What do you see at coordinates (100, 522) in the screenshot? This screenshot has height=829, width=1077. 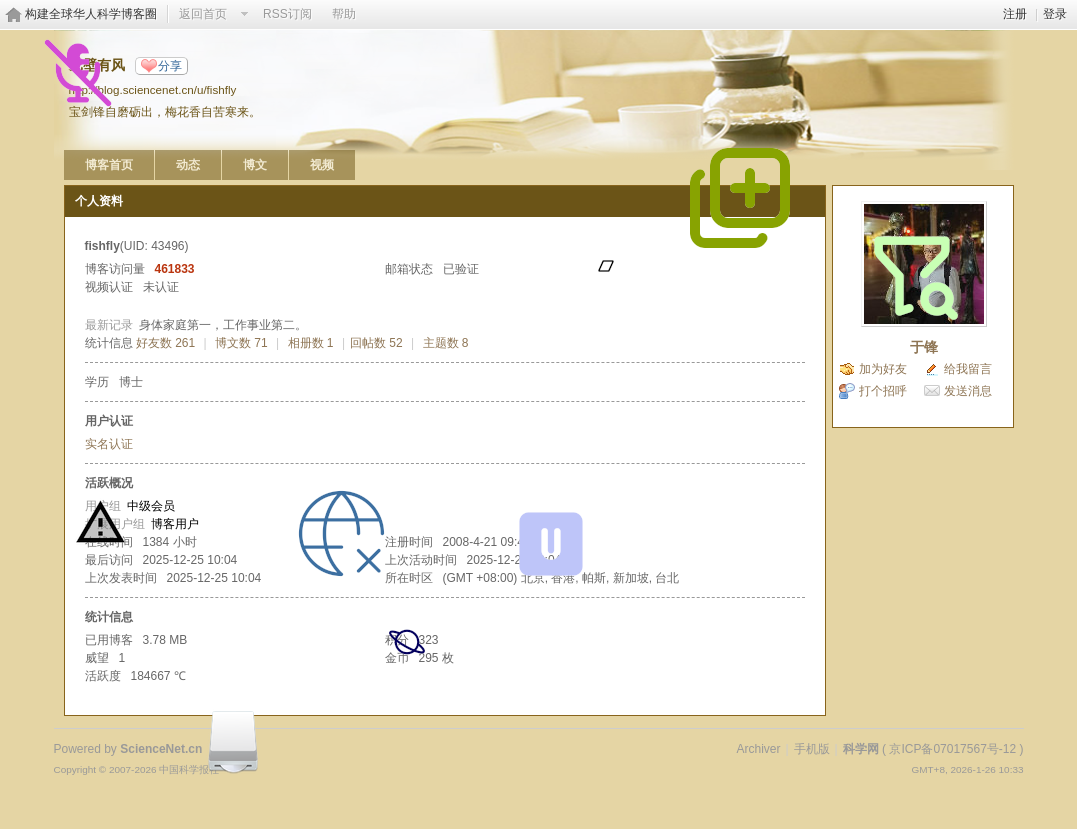 I see `indicates a warning or caution state` at bounding box center [100, 522].